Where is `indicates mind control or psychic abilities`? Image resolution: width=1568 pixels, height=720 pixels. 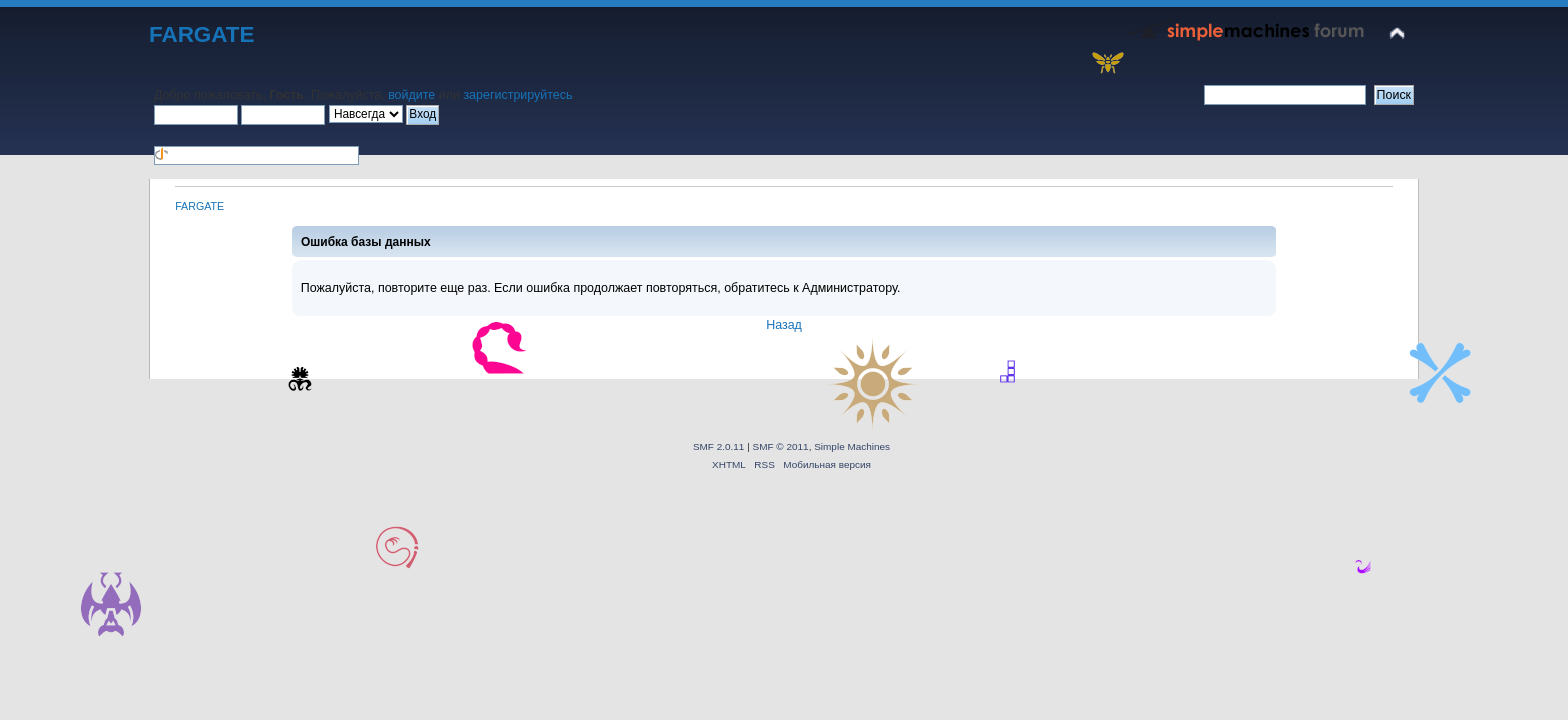 indicates mind control or psychic abilities is located at coordinates (300, 379).